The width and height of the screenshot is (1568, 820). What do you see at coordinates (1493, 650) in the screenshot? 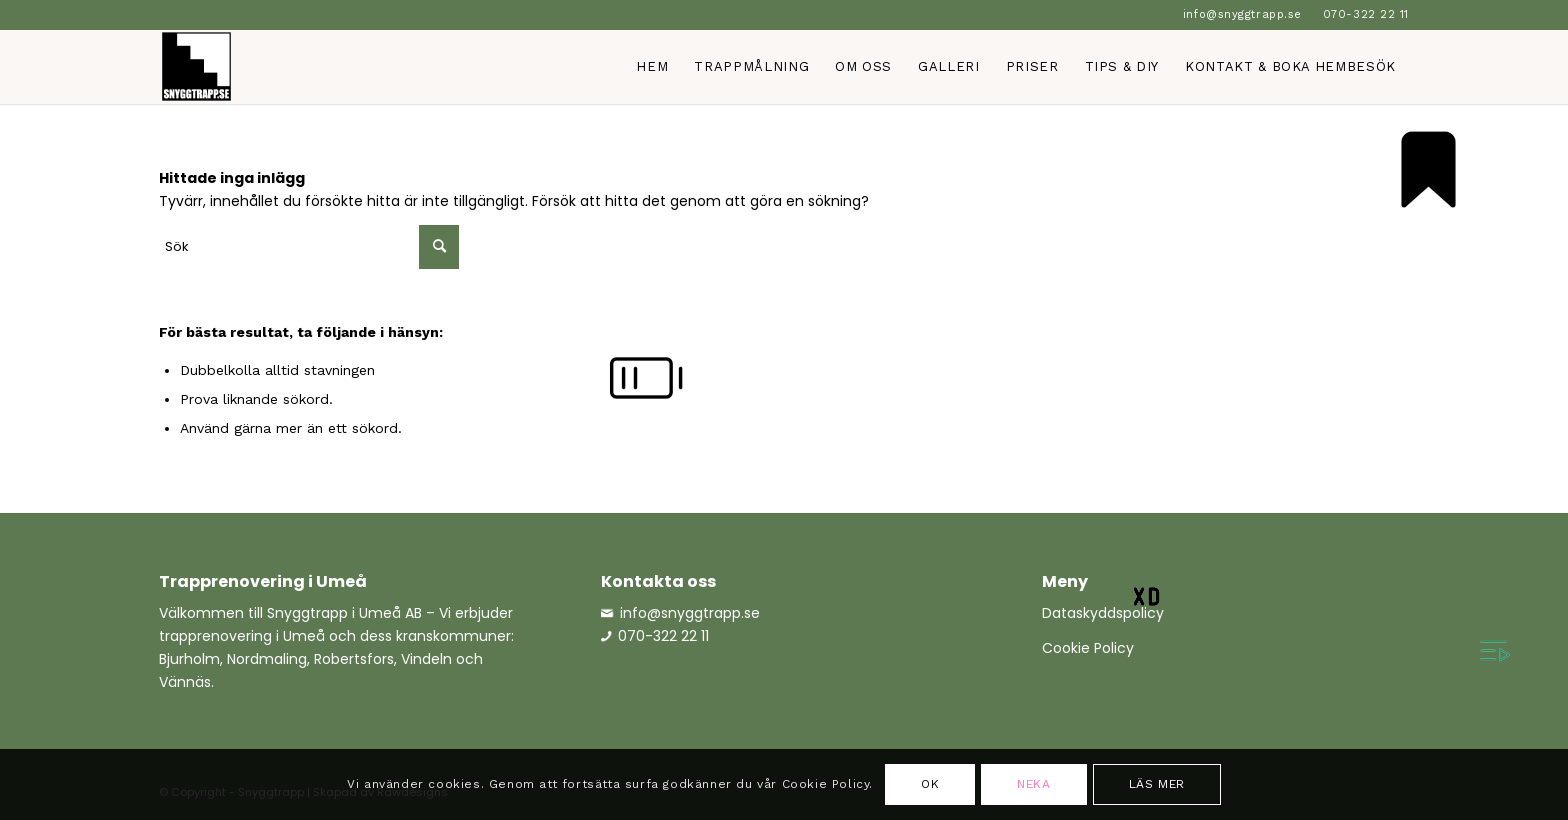
I see `view media queue or playlist` at bounding box center [1493, 650].